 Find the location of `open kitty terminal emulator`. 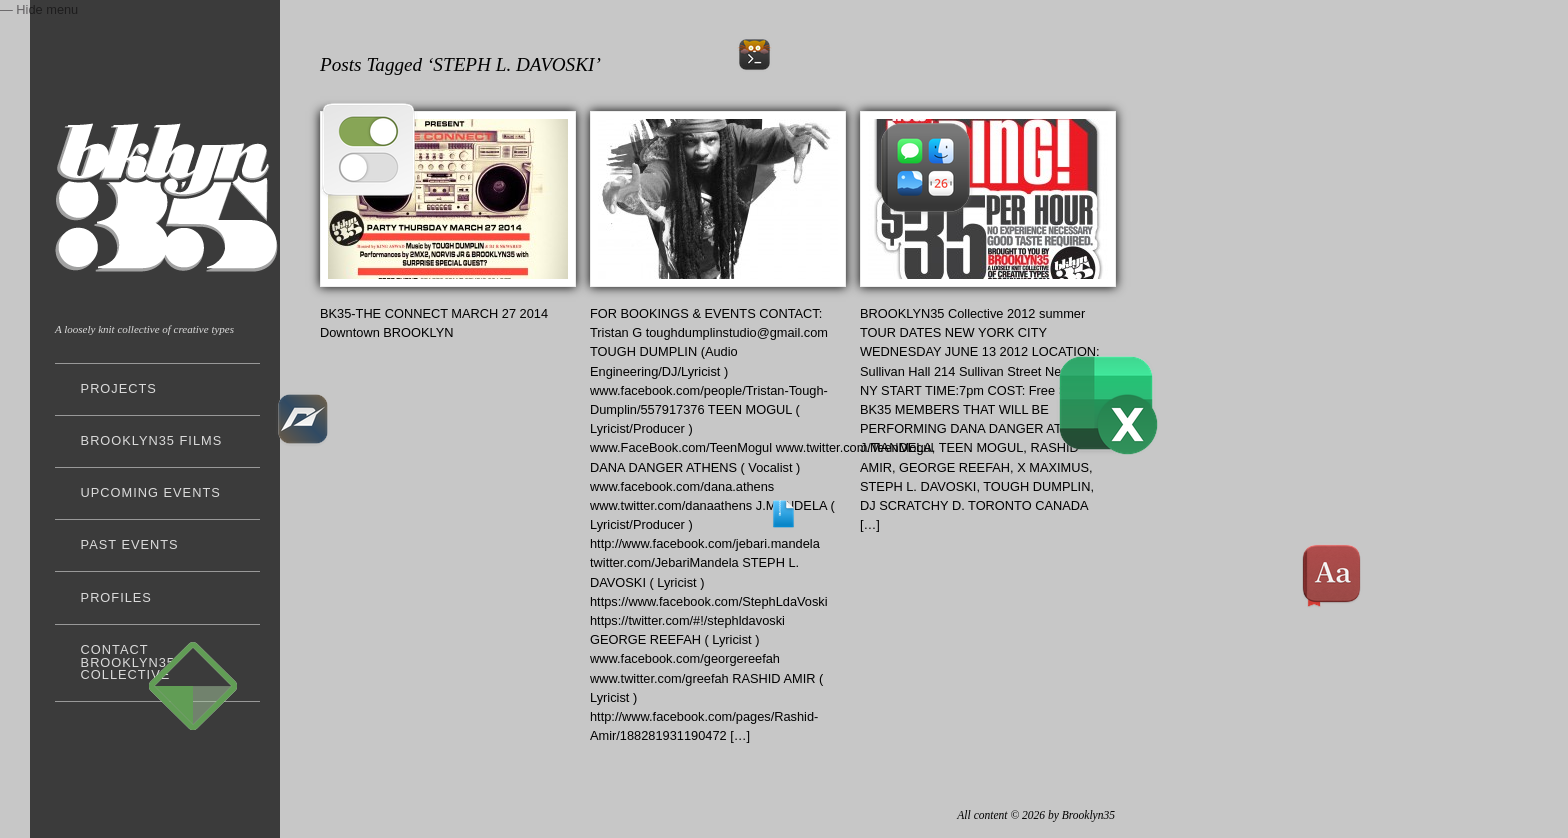

open kitty terminal emulator is located at coordinates (754, 54).